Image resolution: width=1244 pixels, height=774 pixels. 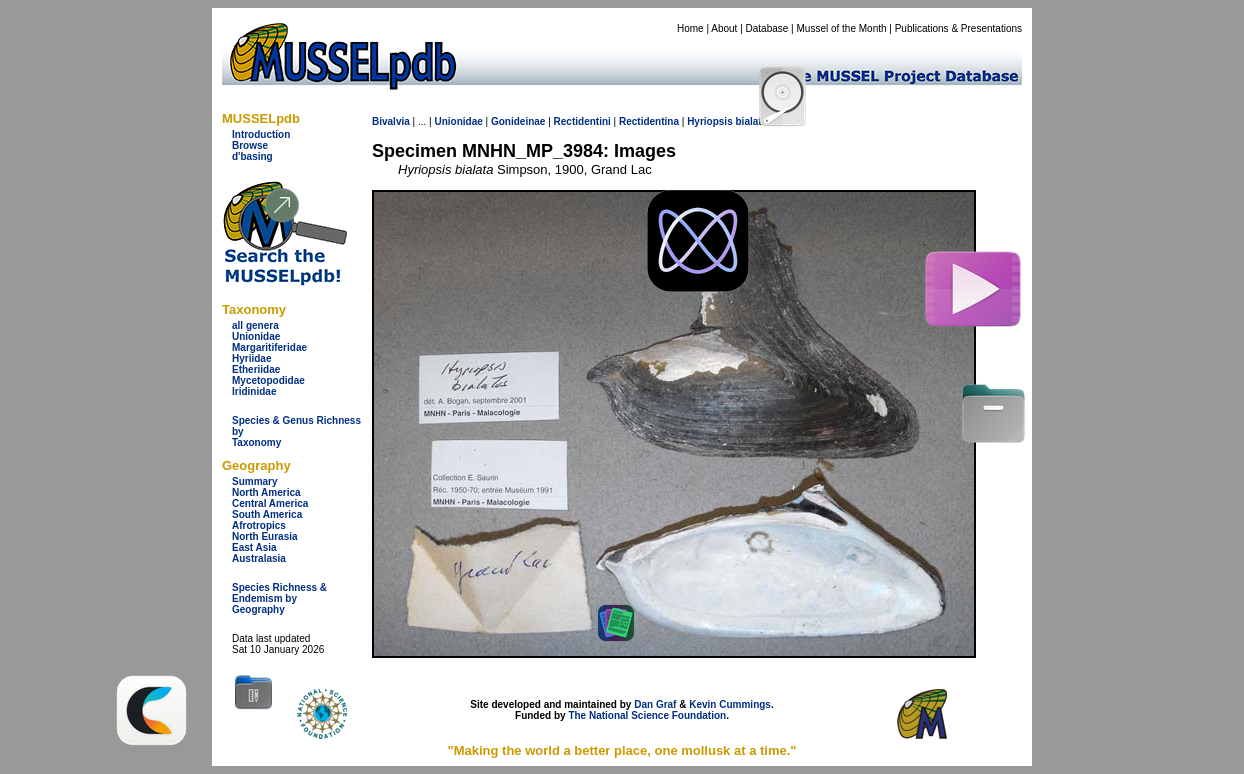 What do you see at coordinates (282, 205) in the screenshot?
I see `indicates a symbolic link or shortcut to another file` at bounding box center [282, 205].